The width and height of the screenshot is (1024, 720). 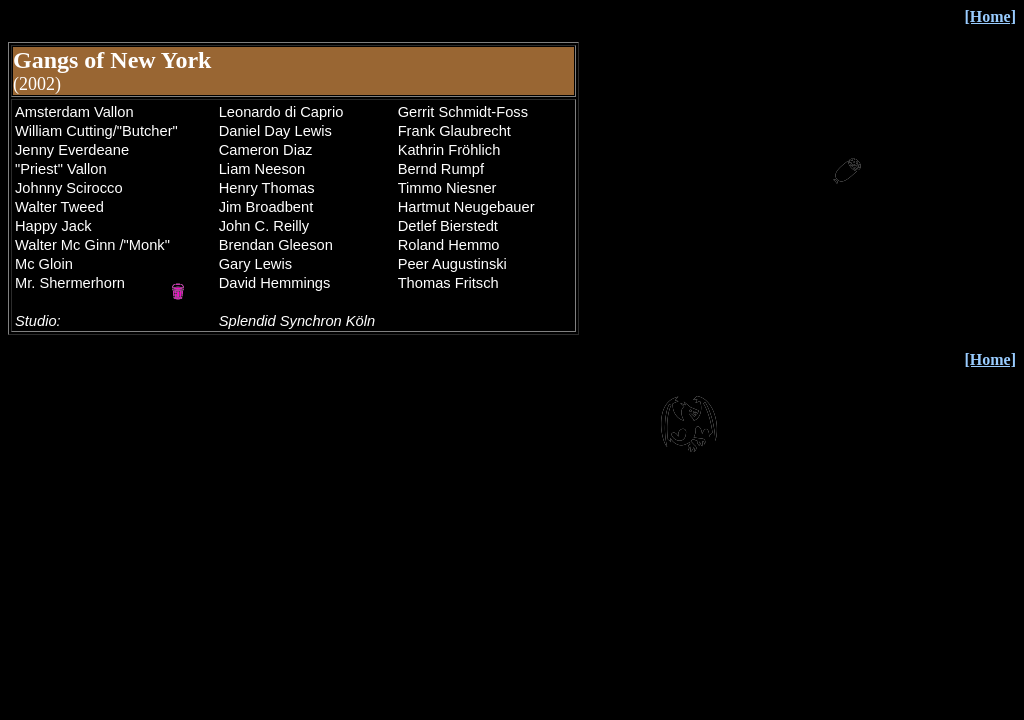 I want to click on select wyvern character or creature type, so click(x=689, y=424).